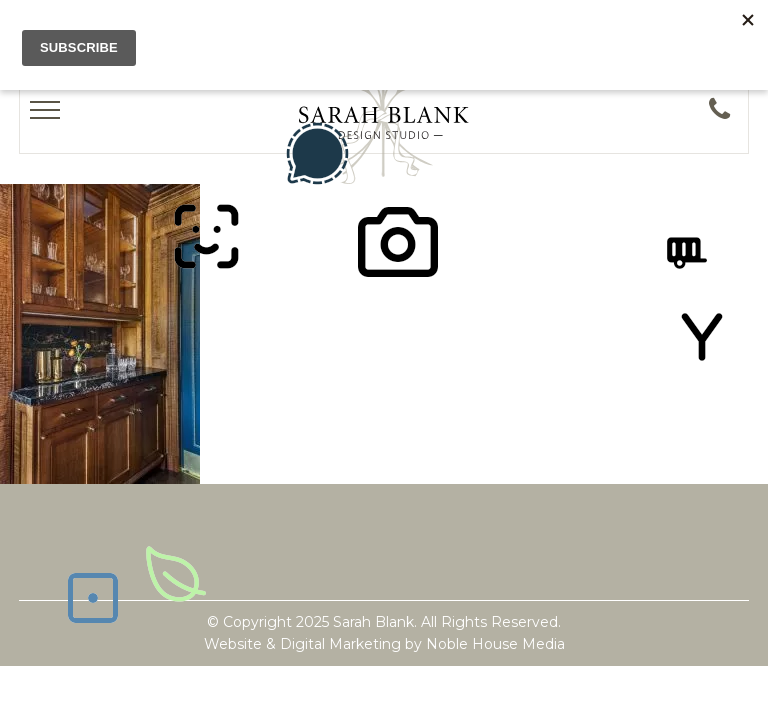 This screenshot has width=768, height=720. Describe the element at coordinates (176, 574) in the screenshot. I see `indicates eco-friendly or sustainable option` at that location.